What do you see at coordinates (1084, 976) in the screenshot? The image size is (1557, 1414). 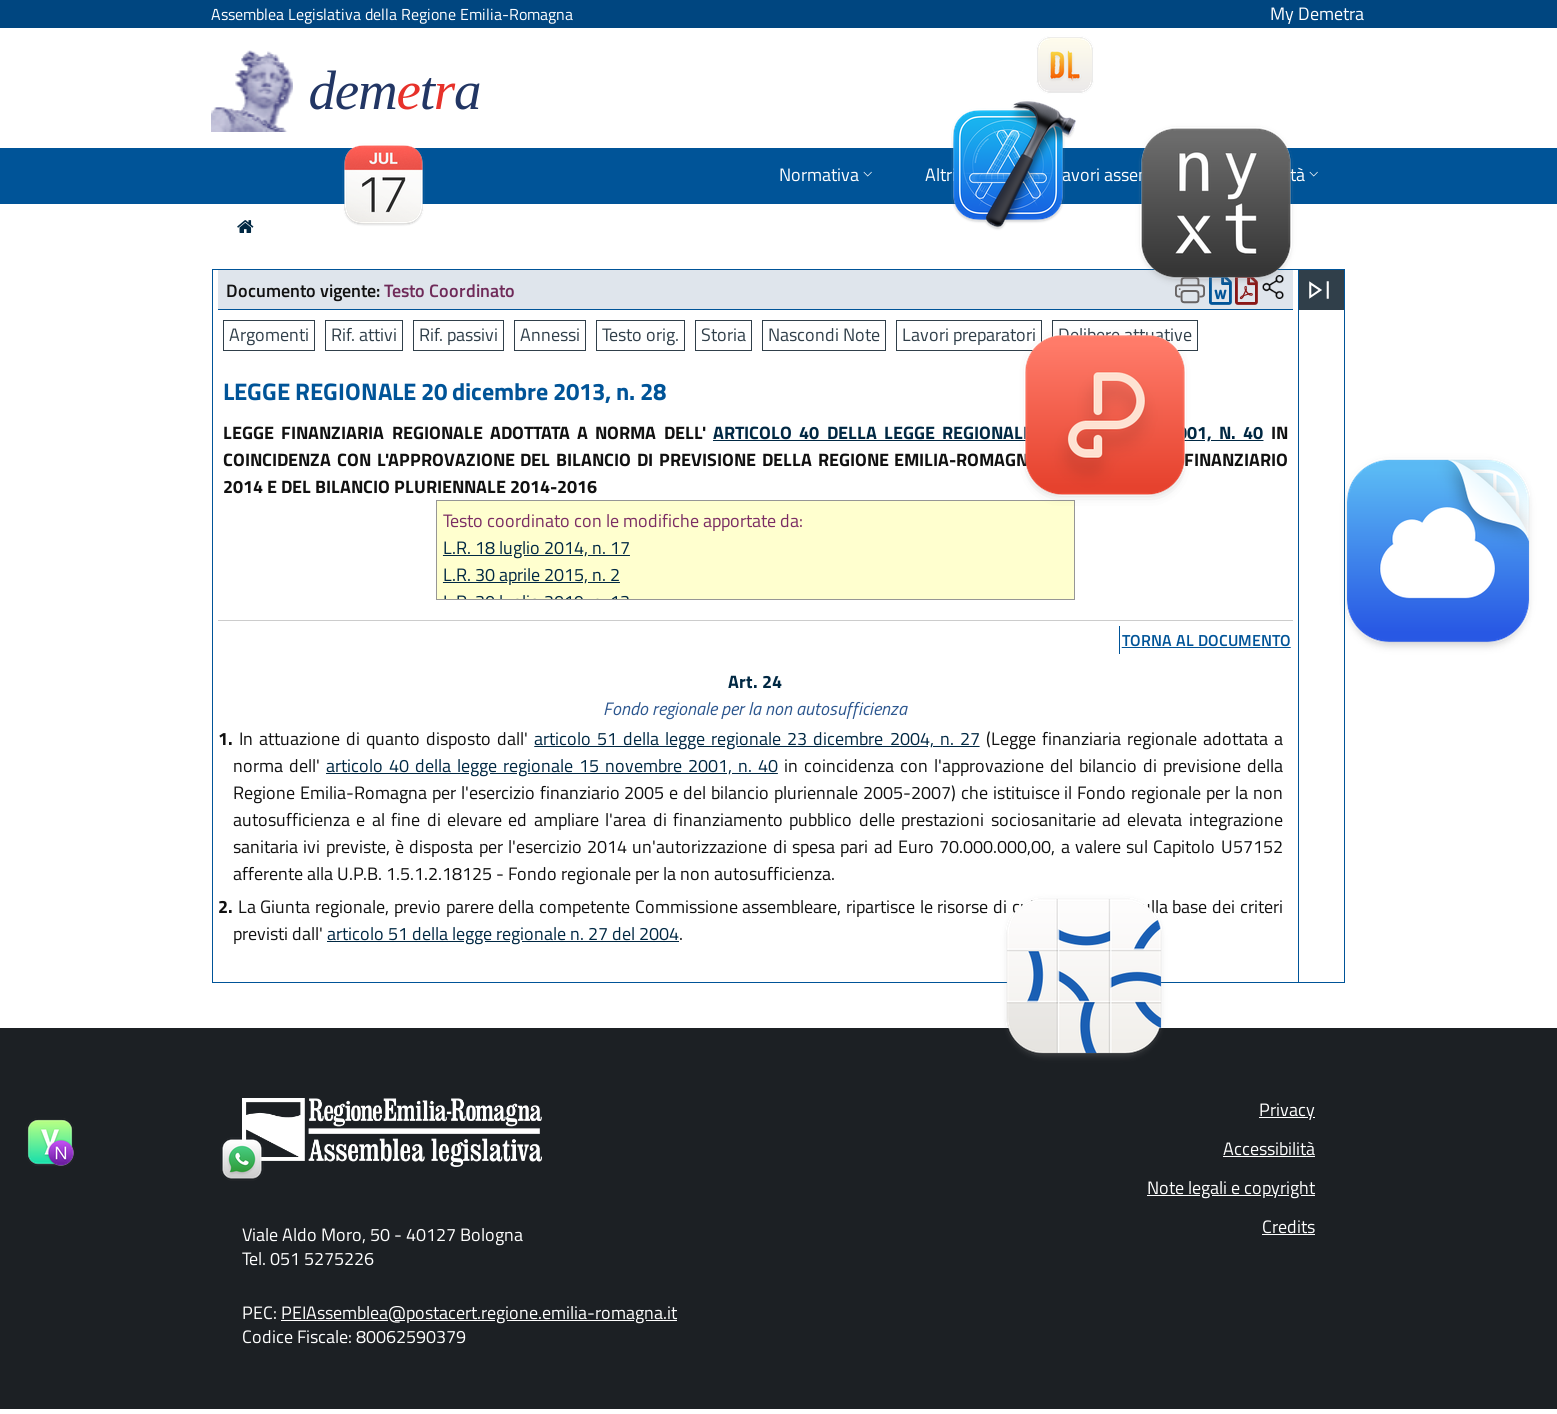 I see `launch gnome taquin sliding puzzle game` at bounding box center [1084, 976].